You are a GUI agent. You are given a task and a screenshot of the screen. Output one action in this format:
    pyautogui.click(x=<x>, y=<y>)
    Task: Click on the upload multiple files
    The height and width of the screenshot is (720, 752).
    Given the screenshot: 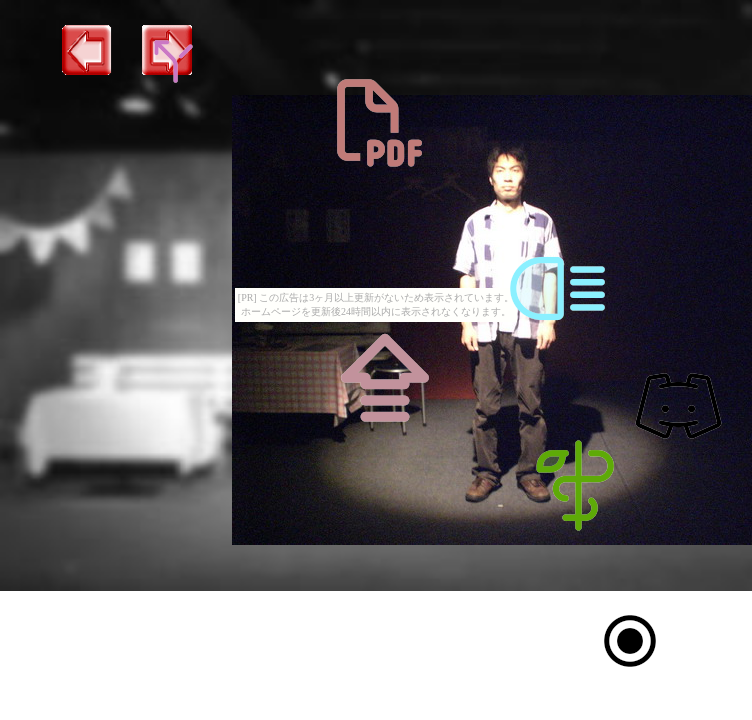 What is the action you would take?
    pyautogui.click(x=385, y=381)
    